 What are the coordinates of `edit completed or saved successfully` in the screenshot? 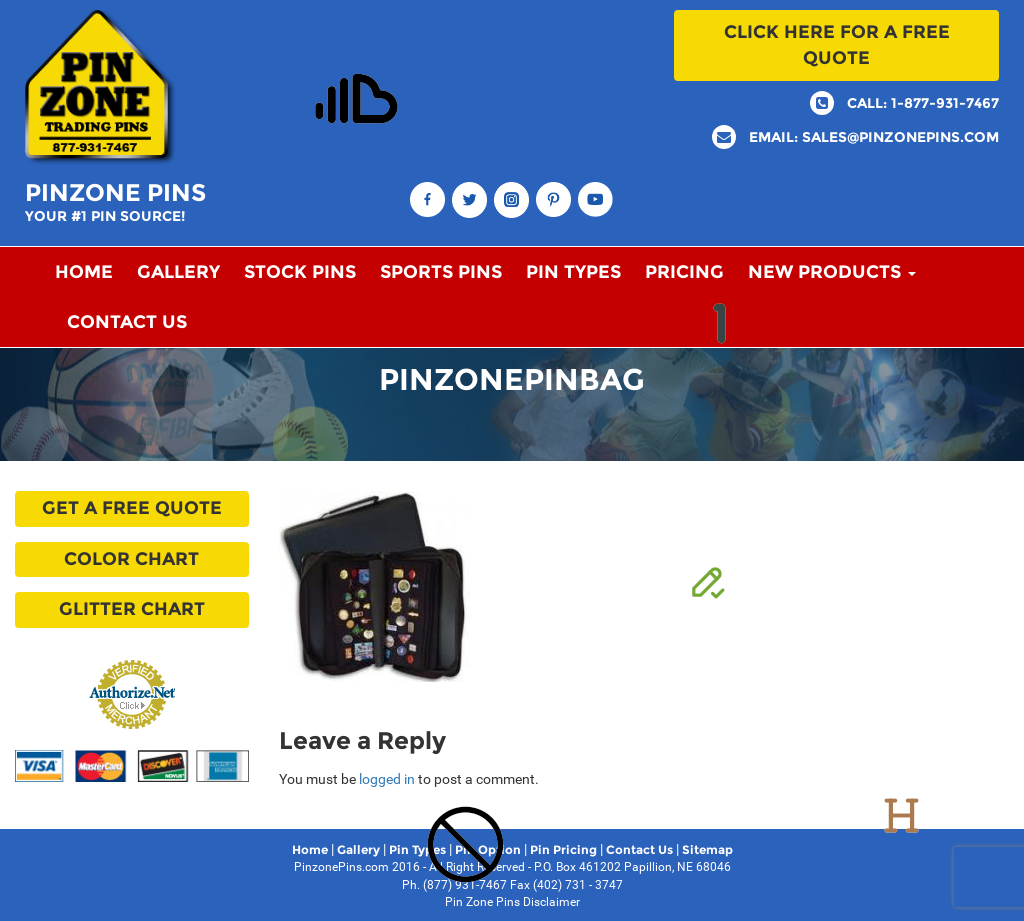 It's located at (707, 581).